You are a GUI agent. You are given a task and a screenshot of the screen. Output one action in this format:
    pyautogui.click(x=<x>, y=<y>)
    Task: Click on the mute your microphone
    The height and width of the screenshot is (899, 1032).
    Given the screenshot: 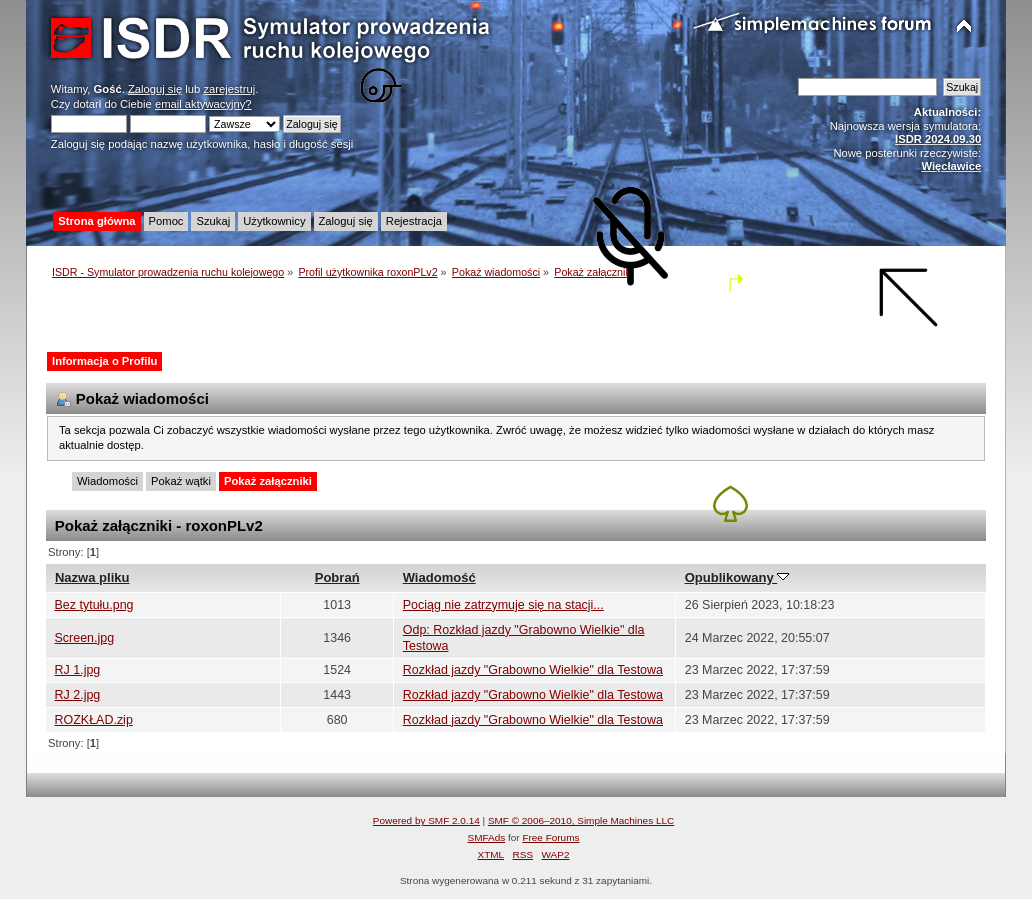 What is the action you would take?
    pyautogui.click(x=630, y=234)
    